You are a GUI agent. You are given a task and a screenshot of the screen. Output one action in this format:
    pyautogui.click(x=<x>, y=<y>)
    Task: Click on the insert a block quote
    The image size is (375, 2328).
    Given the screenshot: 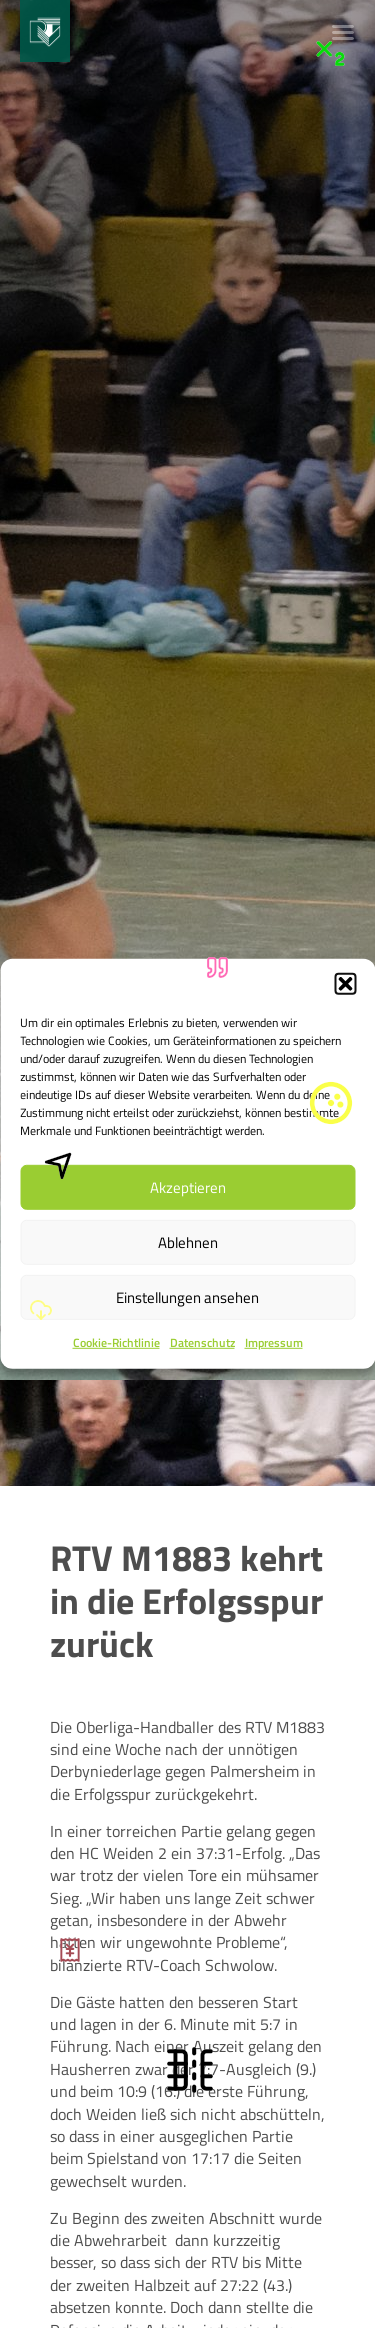 What is the action you would take?
    pyautogui.click(x=217, y=967)
    